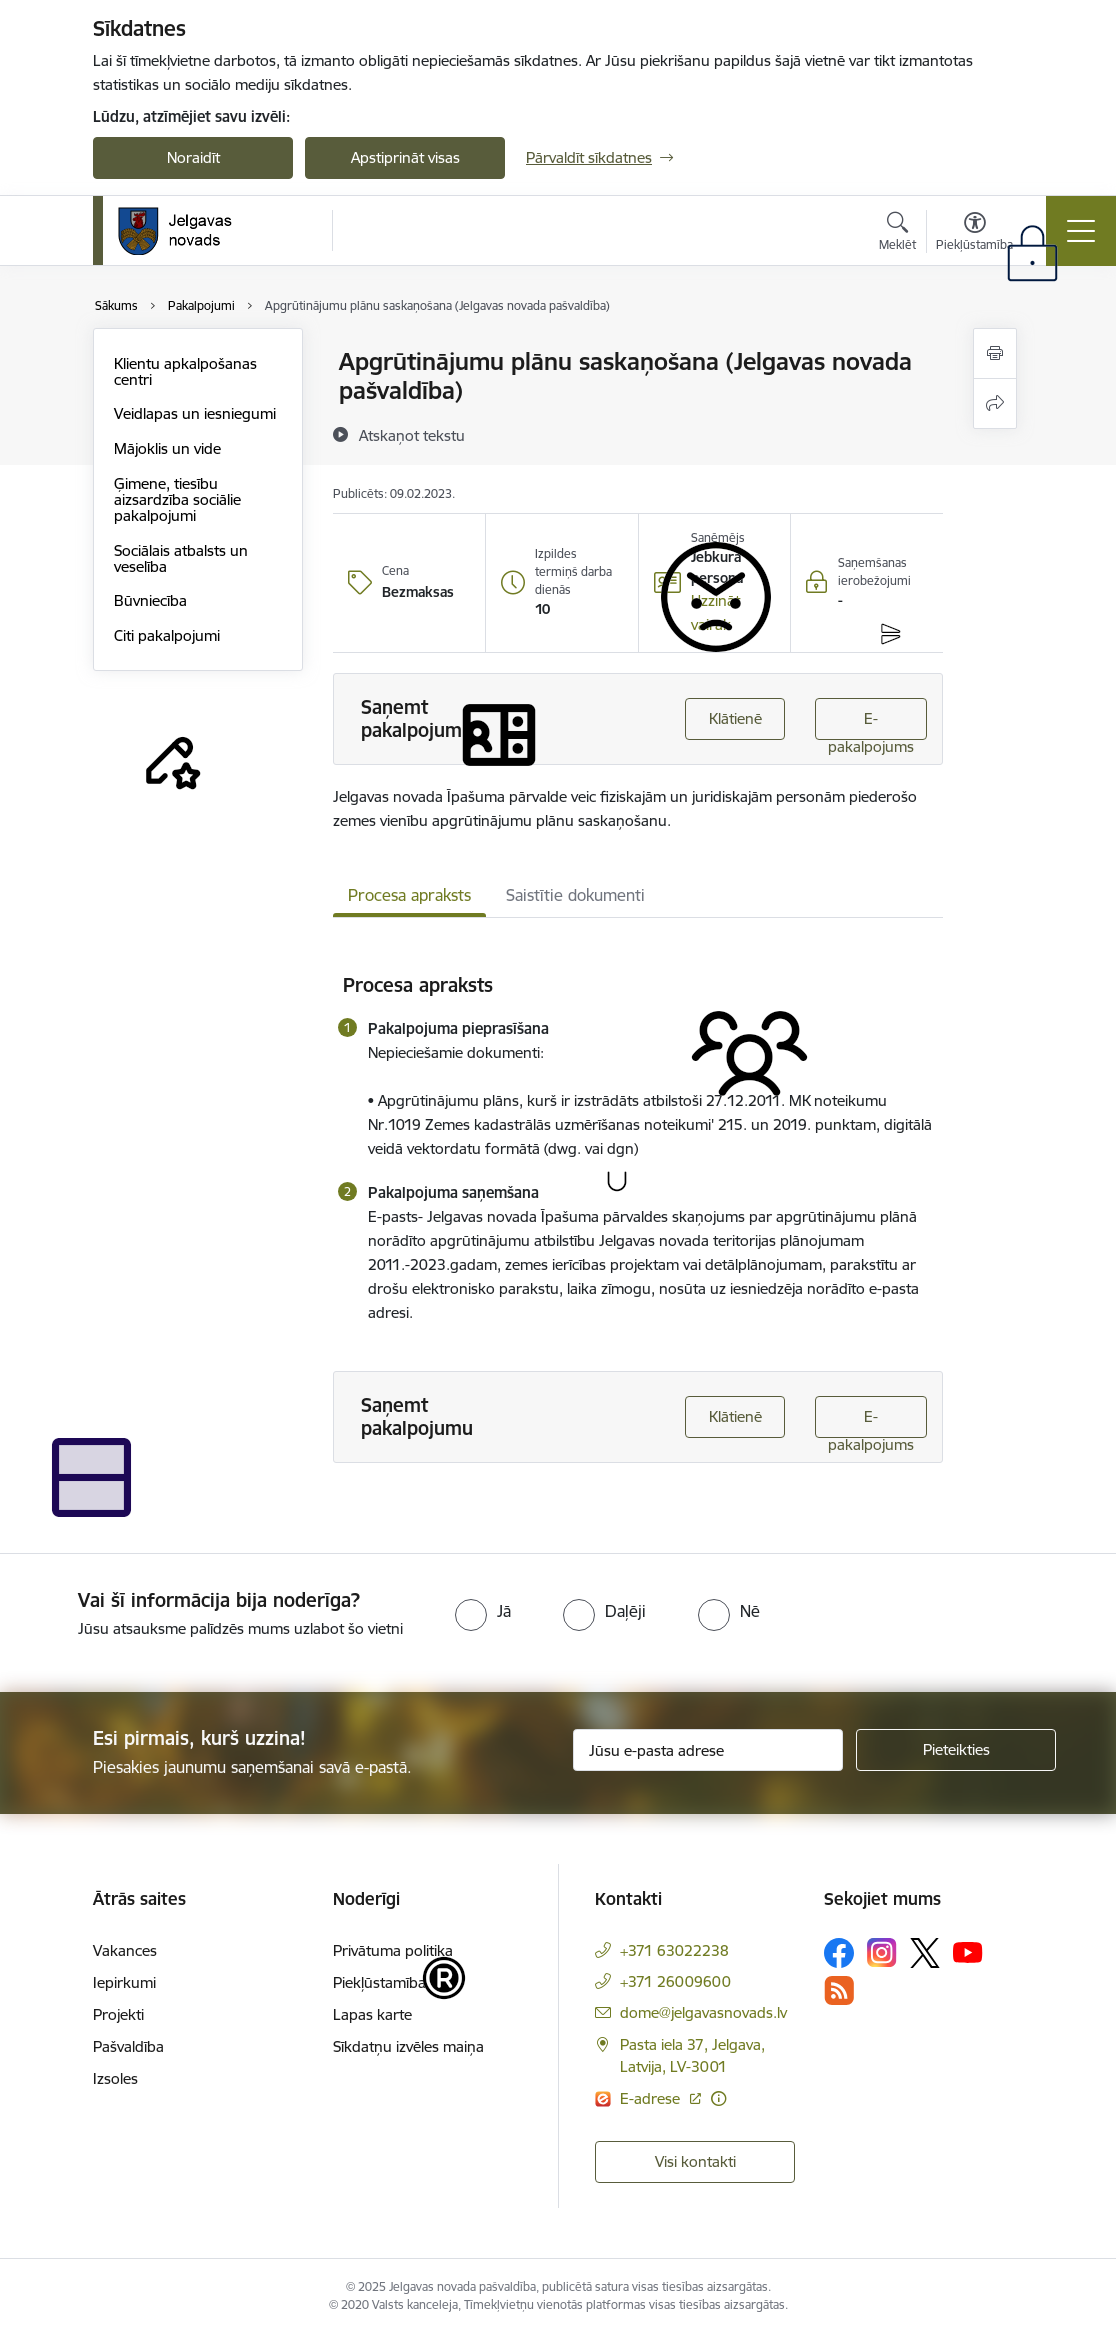 The width and height of the screenshot is (1116, 2335). Describe the element at coordinates (716, 597) in the screenshot. I see `indicate angry reaction or emotion` at that location.